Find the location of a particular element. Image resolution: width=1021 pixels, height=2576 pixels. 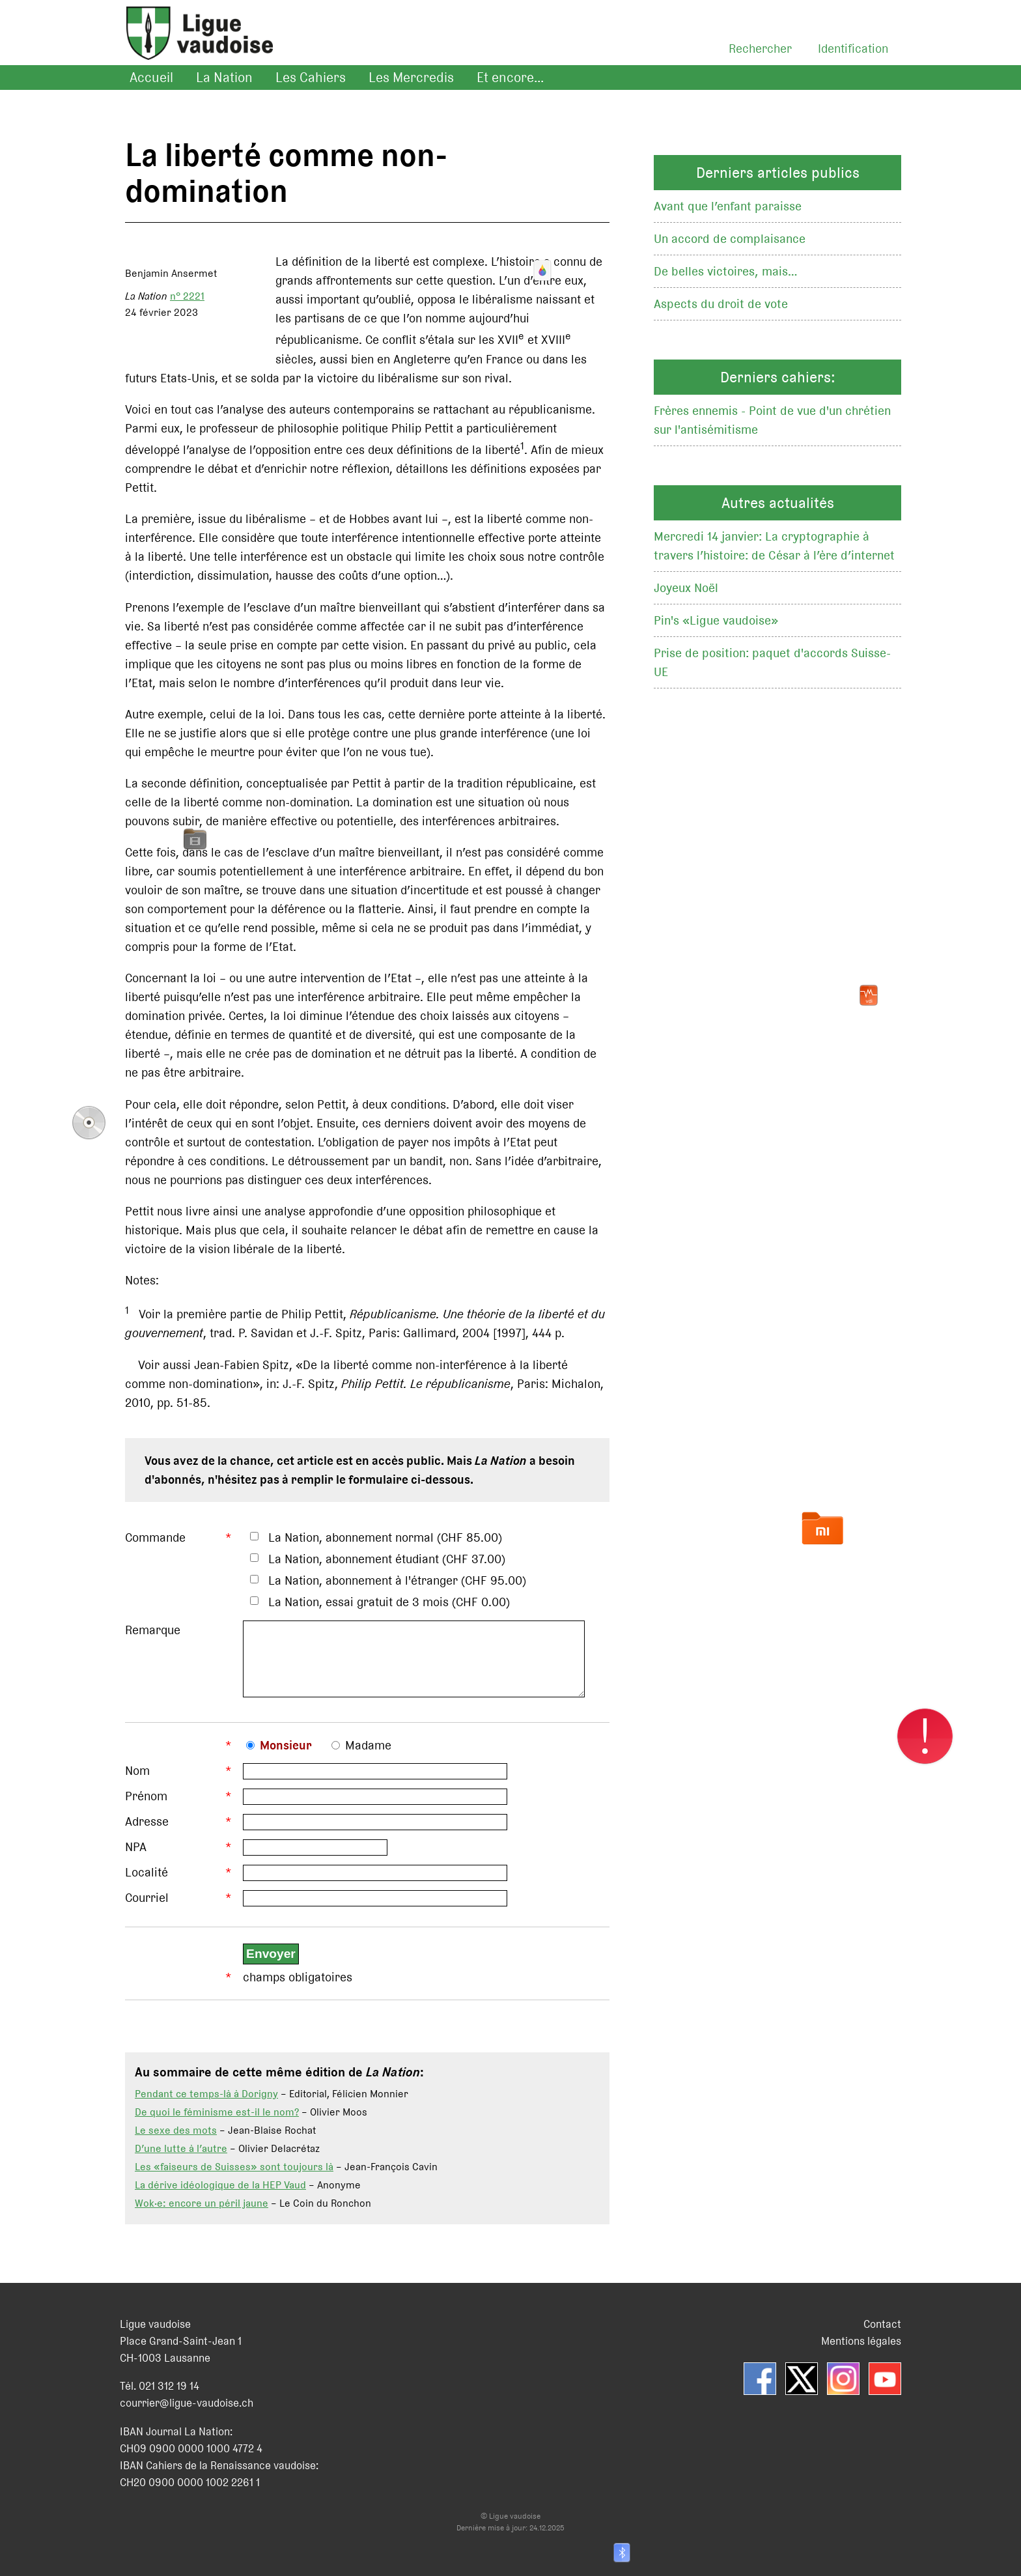

an ICC color profile file is located at coordinates (542, 270).